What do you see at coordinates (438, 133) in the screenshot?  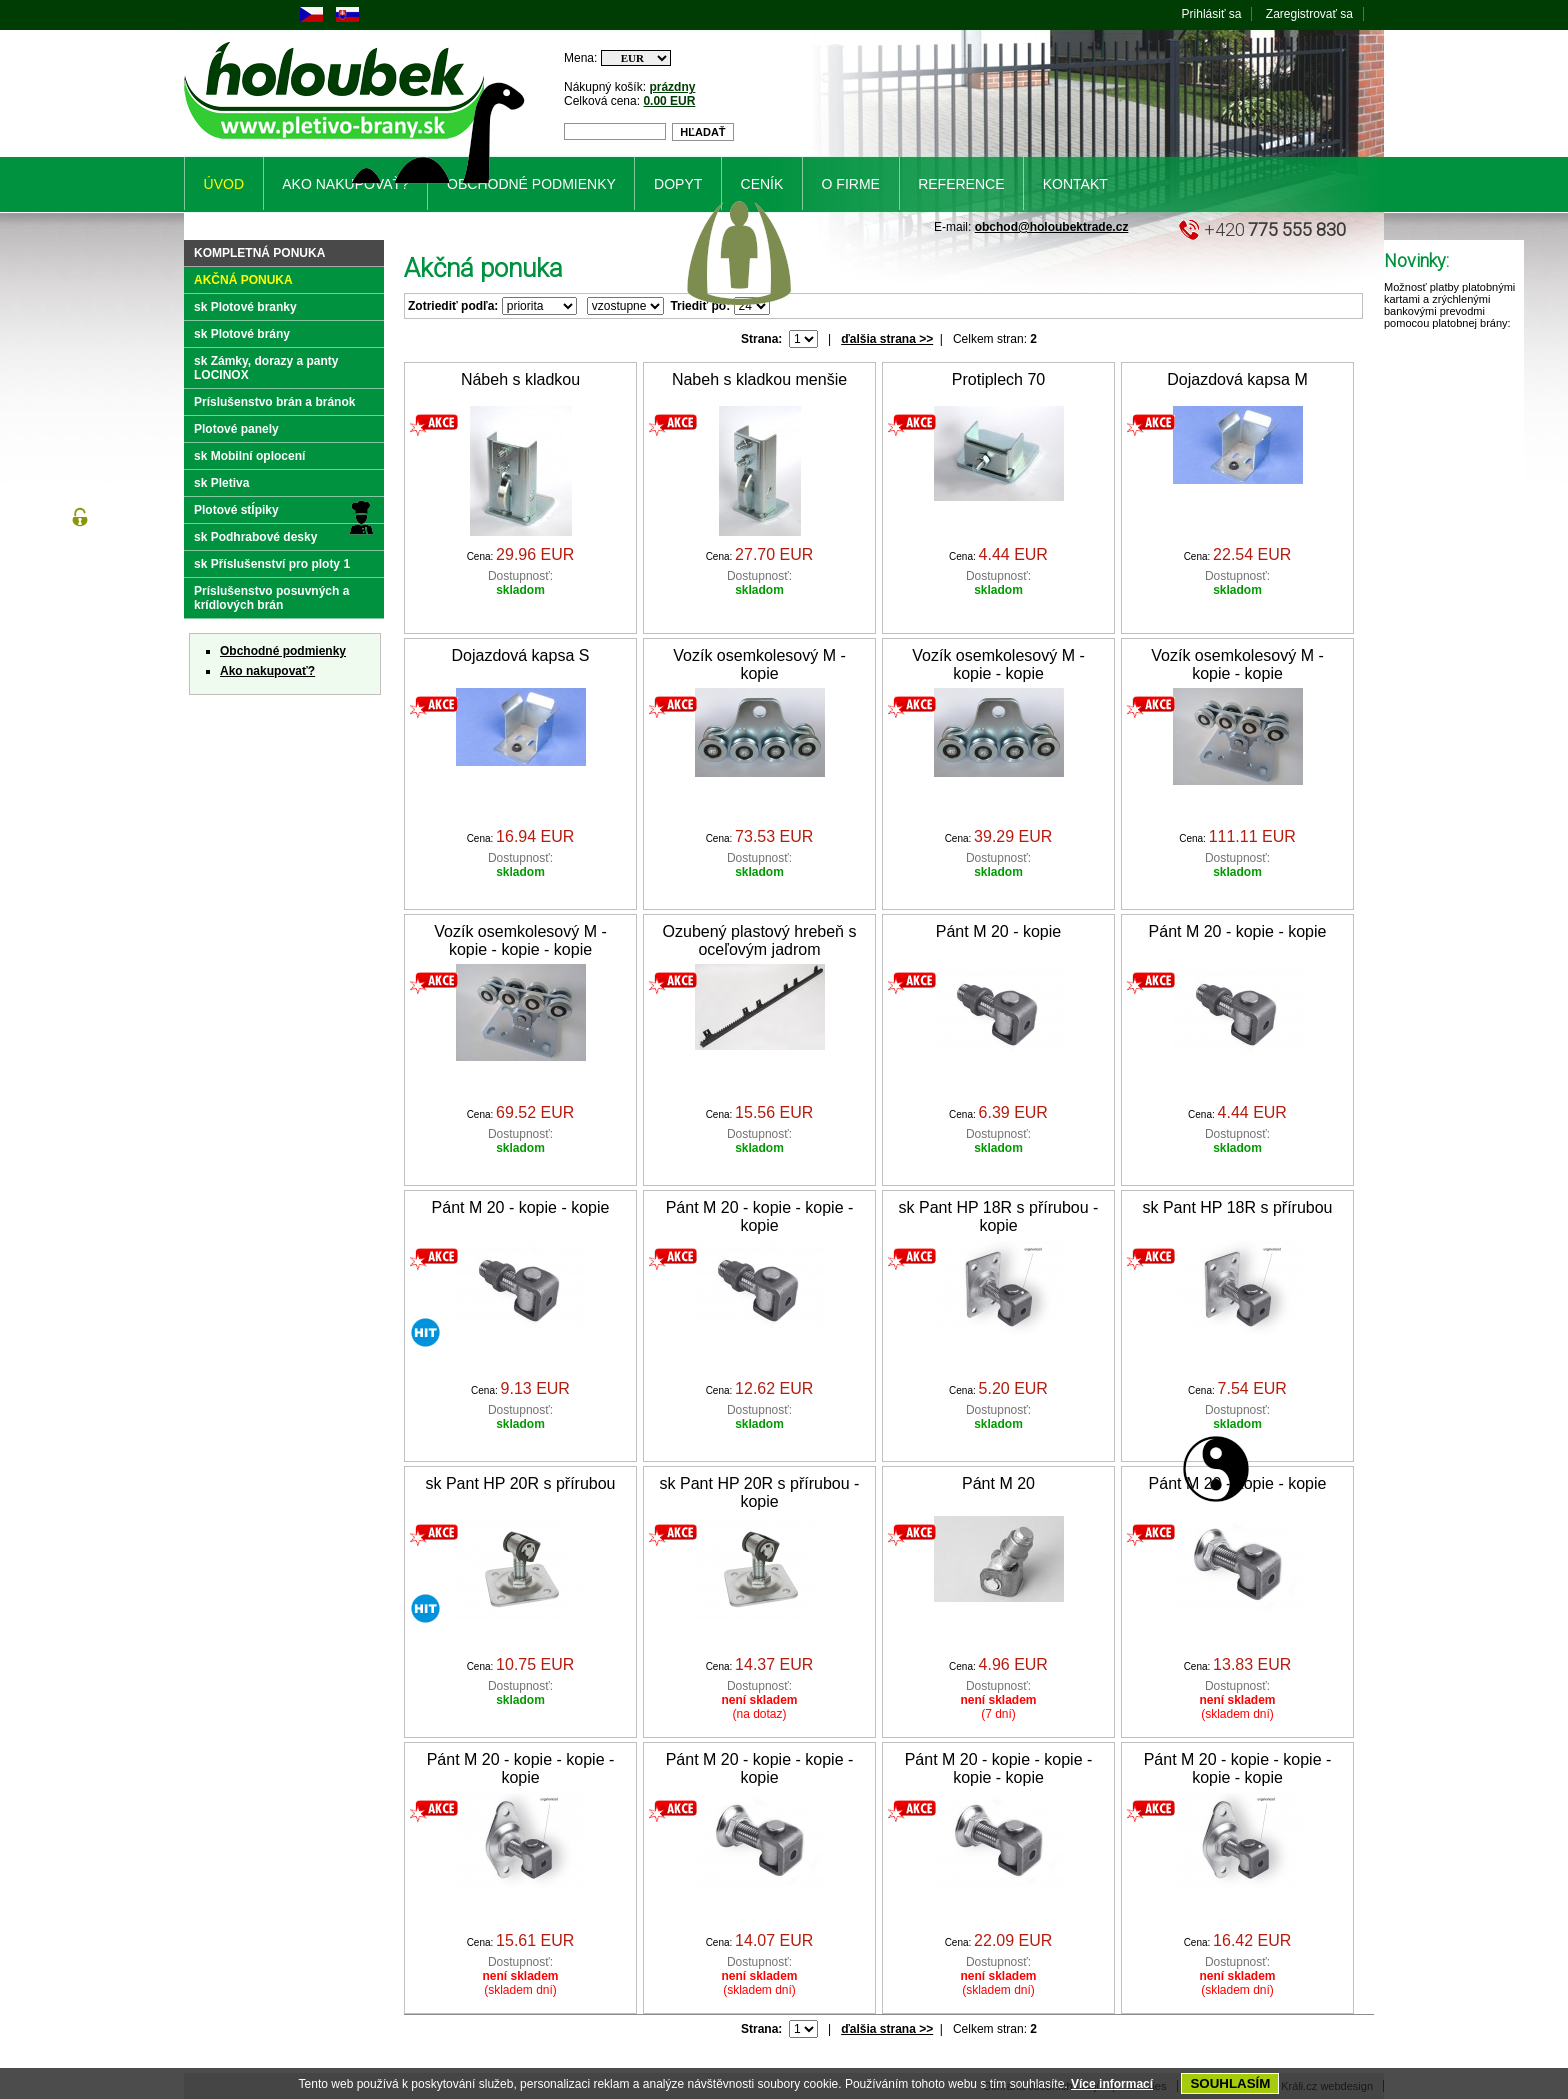 I see `access sea creatures or aquatic animals category` at bounding box center [438, 133].